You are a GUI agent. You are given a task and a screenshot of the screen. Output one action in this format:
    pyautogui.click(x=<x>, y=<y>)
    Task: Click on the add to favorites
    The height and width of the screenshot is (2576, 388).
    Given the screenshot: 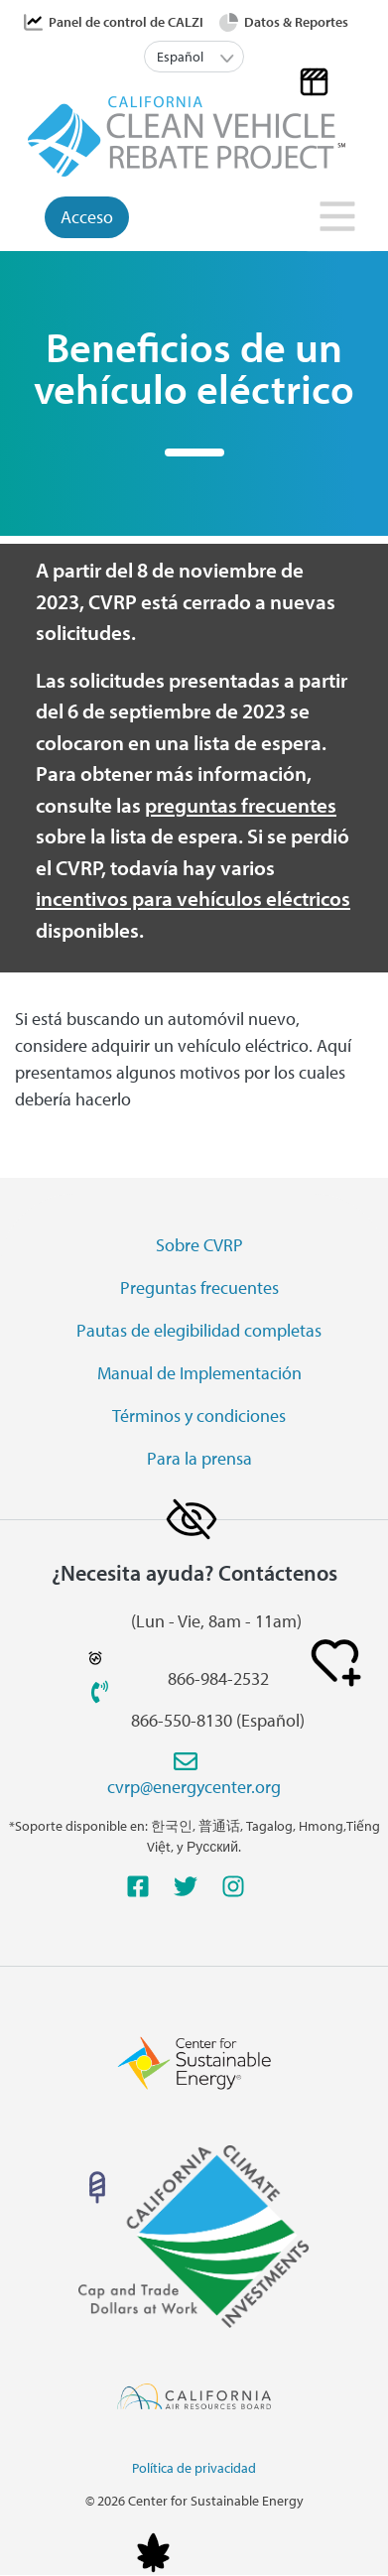 What is the action you would take?
    pyautogui.click(x=334, y=1660)
    